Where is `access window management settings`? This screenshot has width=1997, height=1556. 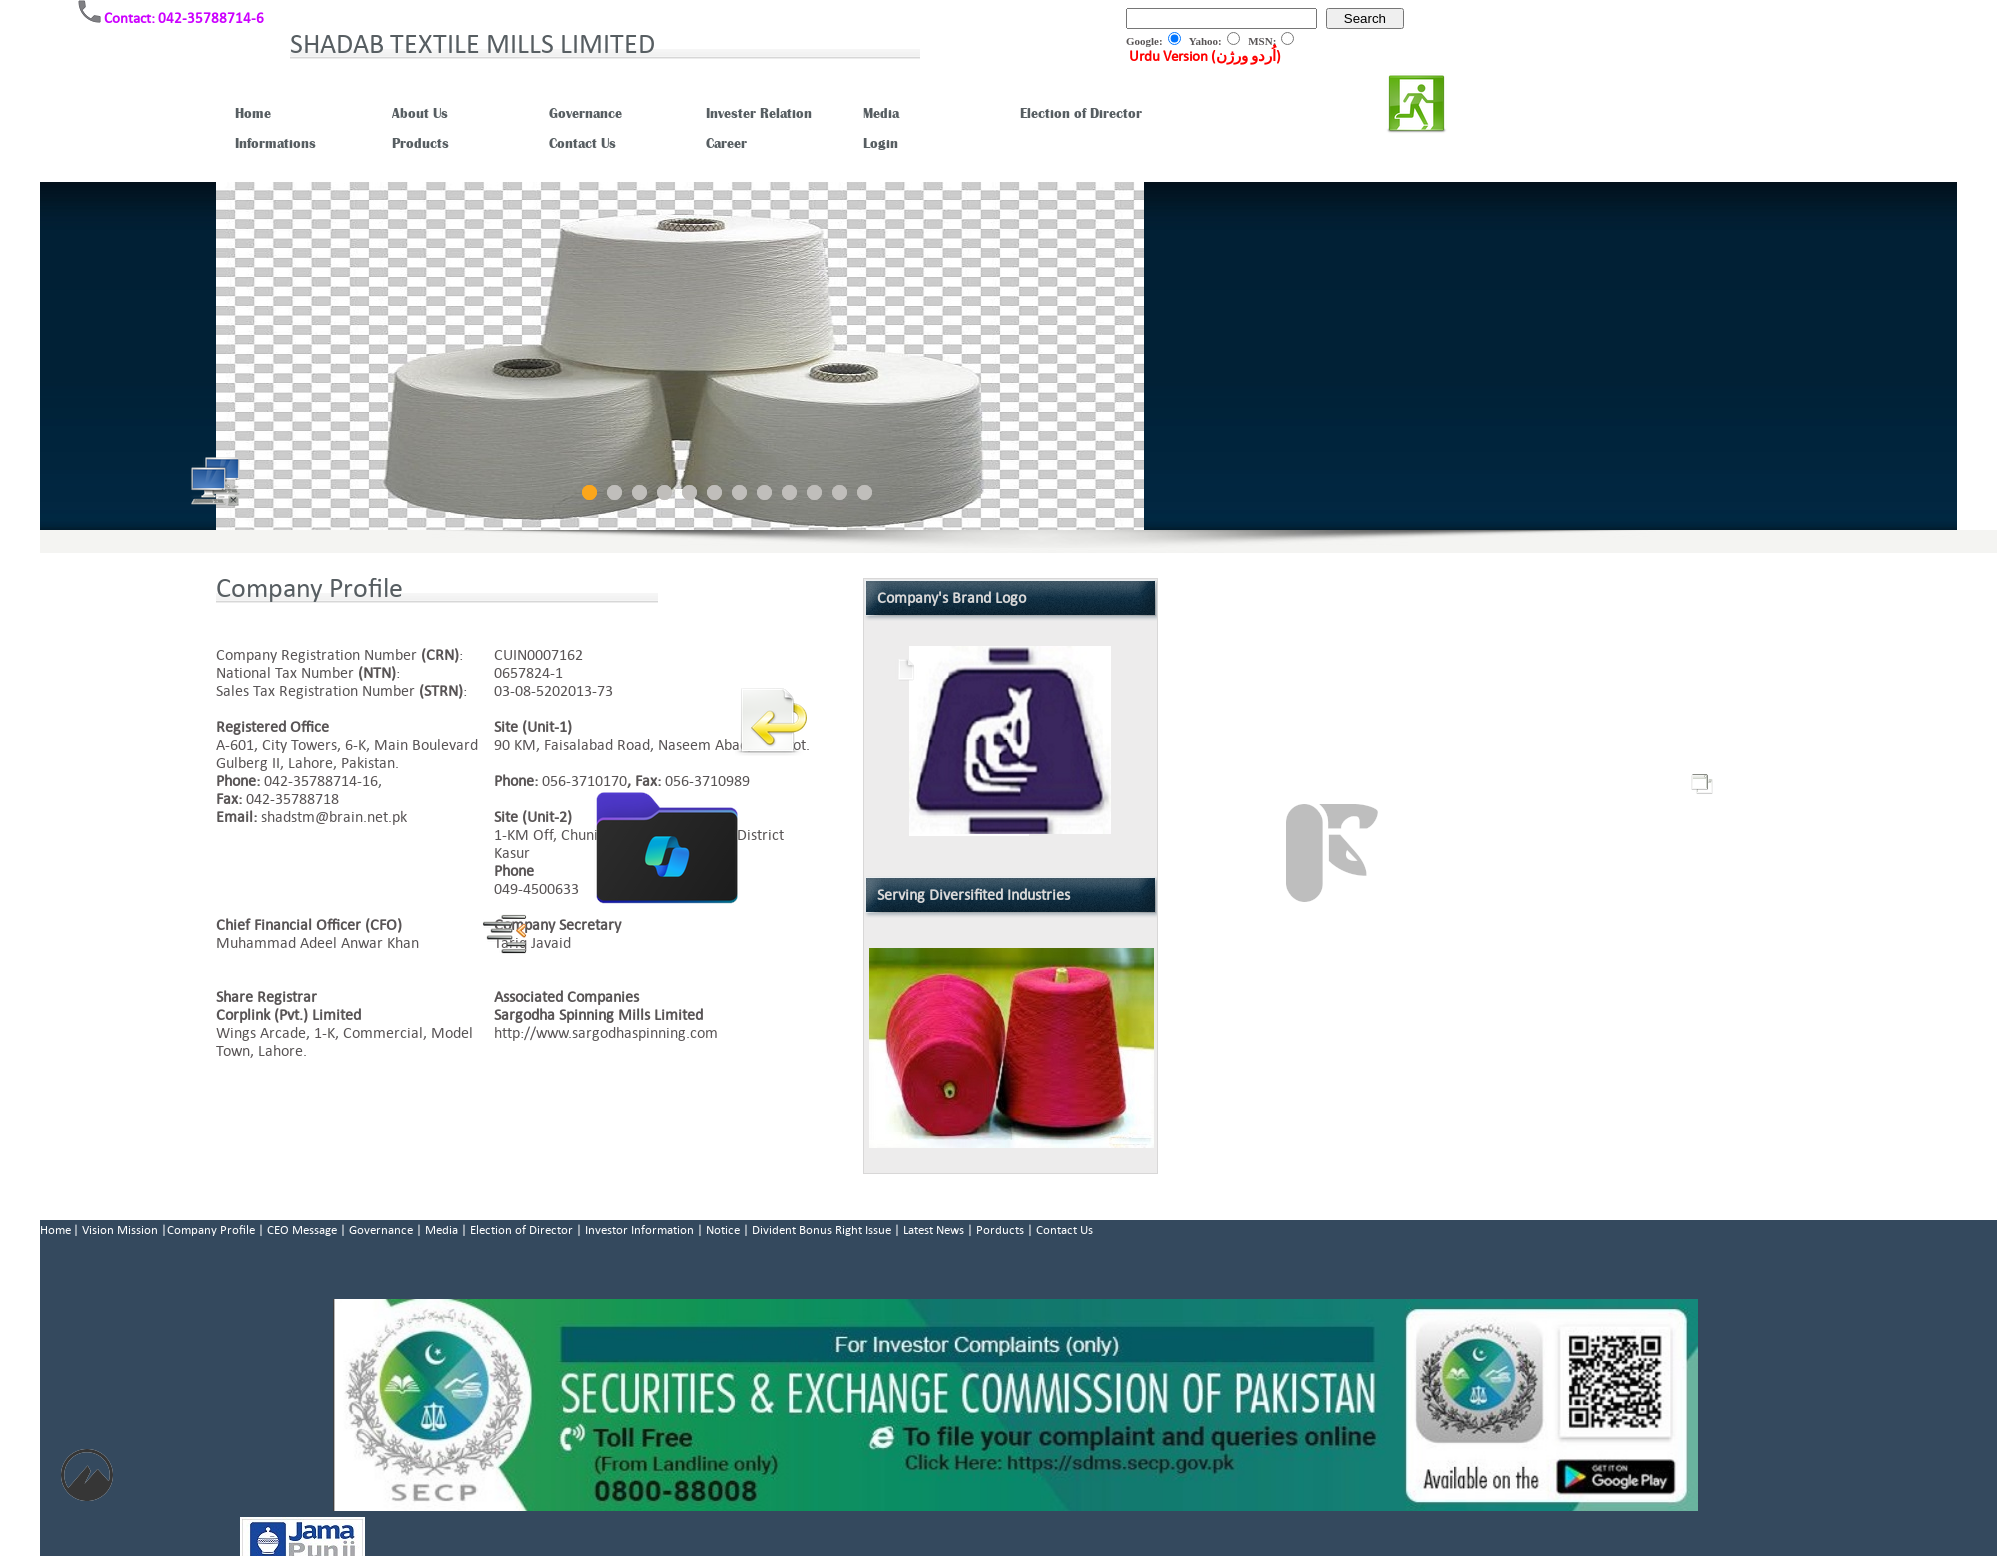
access window management settings is located at coordinates (1702, 784).